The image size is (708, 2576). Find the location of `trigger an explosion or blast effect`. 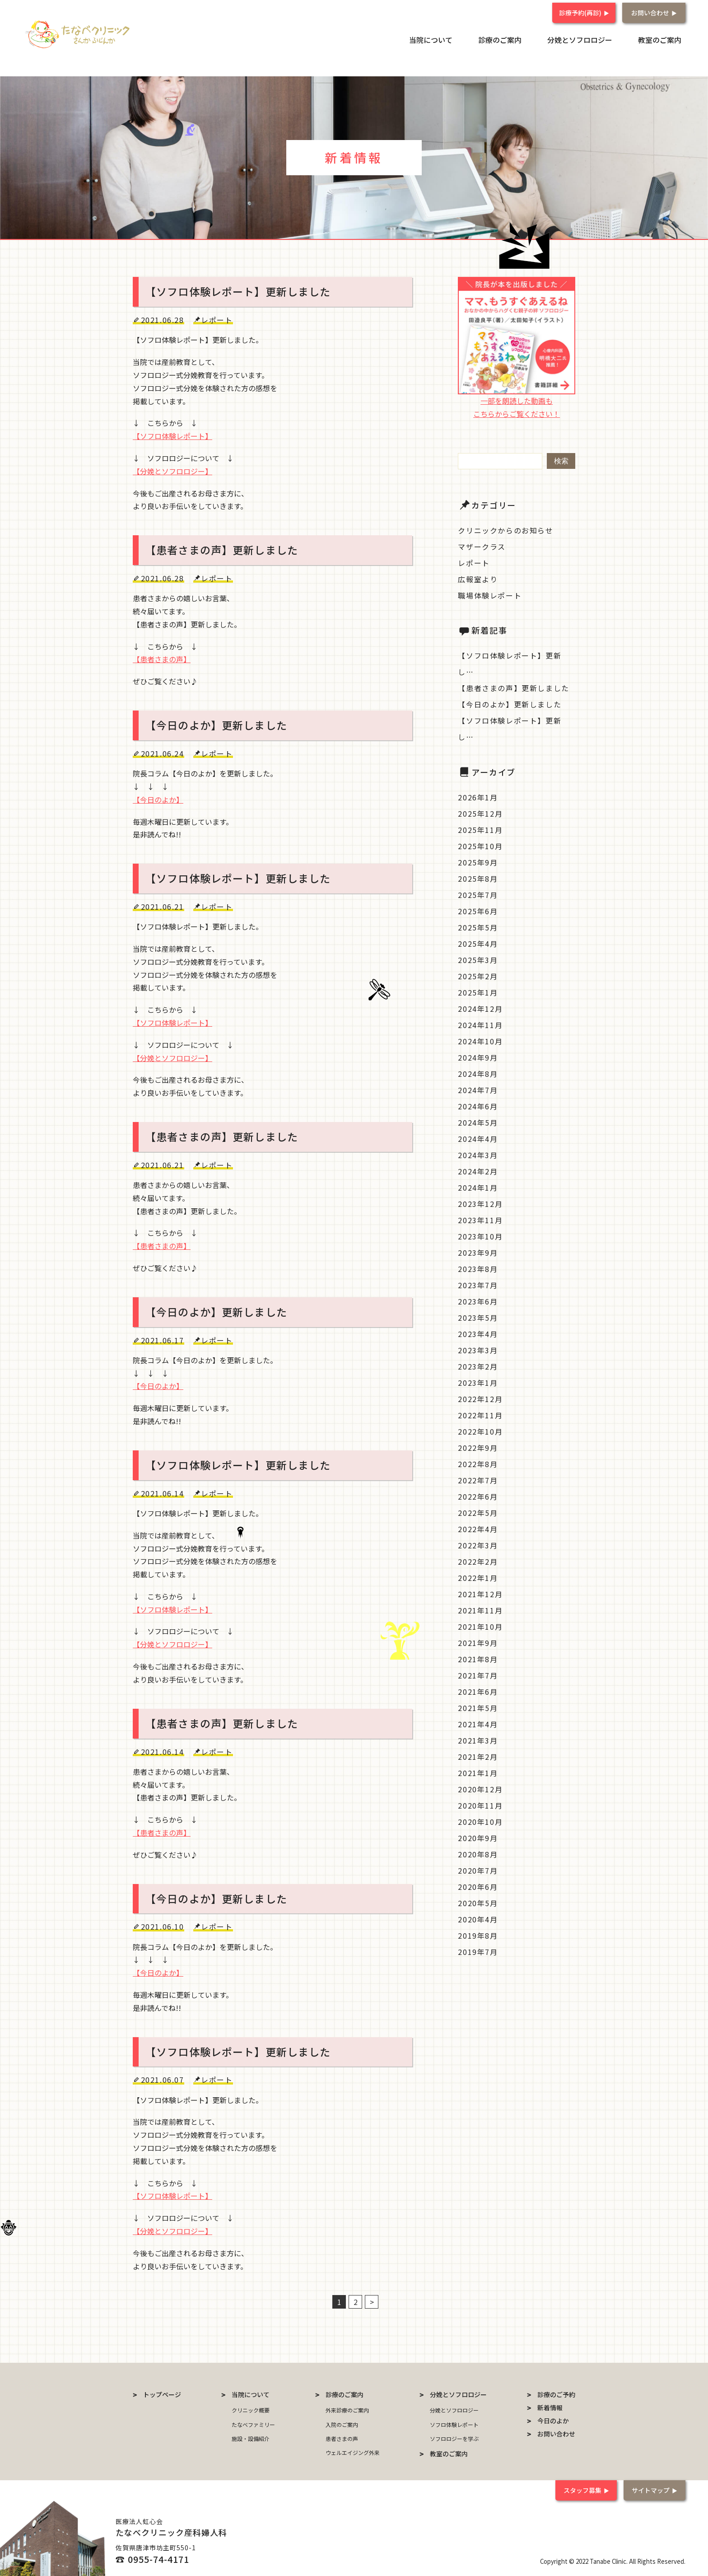

trigger an explosion or blast effect is located at coordinates (240, 1533).